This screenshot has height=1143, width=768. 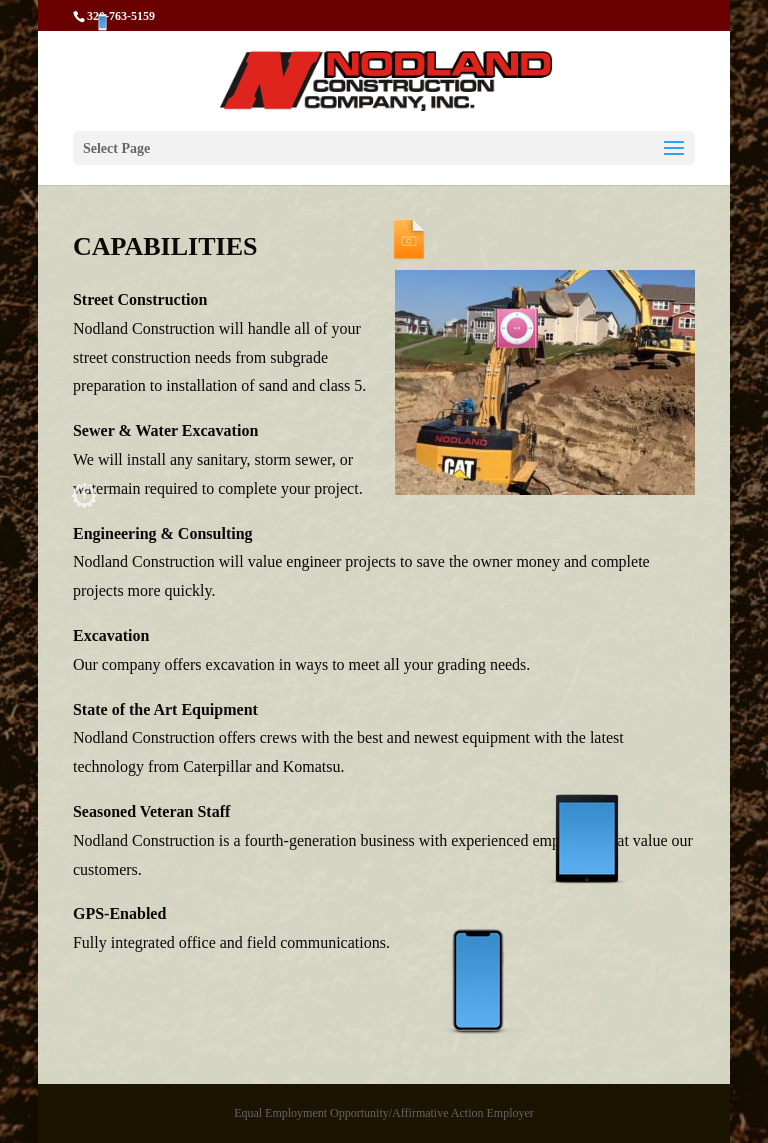 What do you see at coordinates (102, 22) in the screenshot?
I see `iPod Touch device connected` at bounding box center [102, 22].